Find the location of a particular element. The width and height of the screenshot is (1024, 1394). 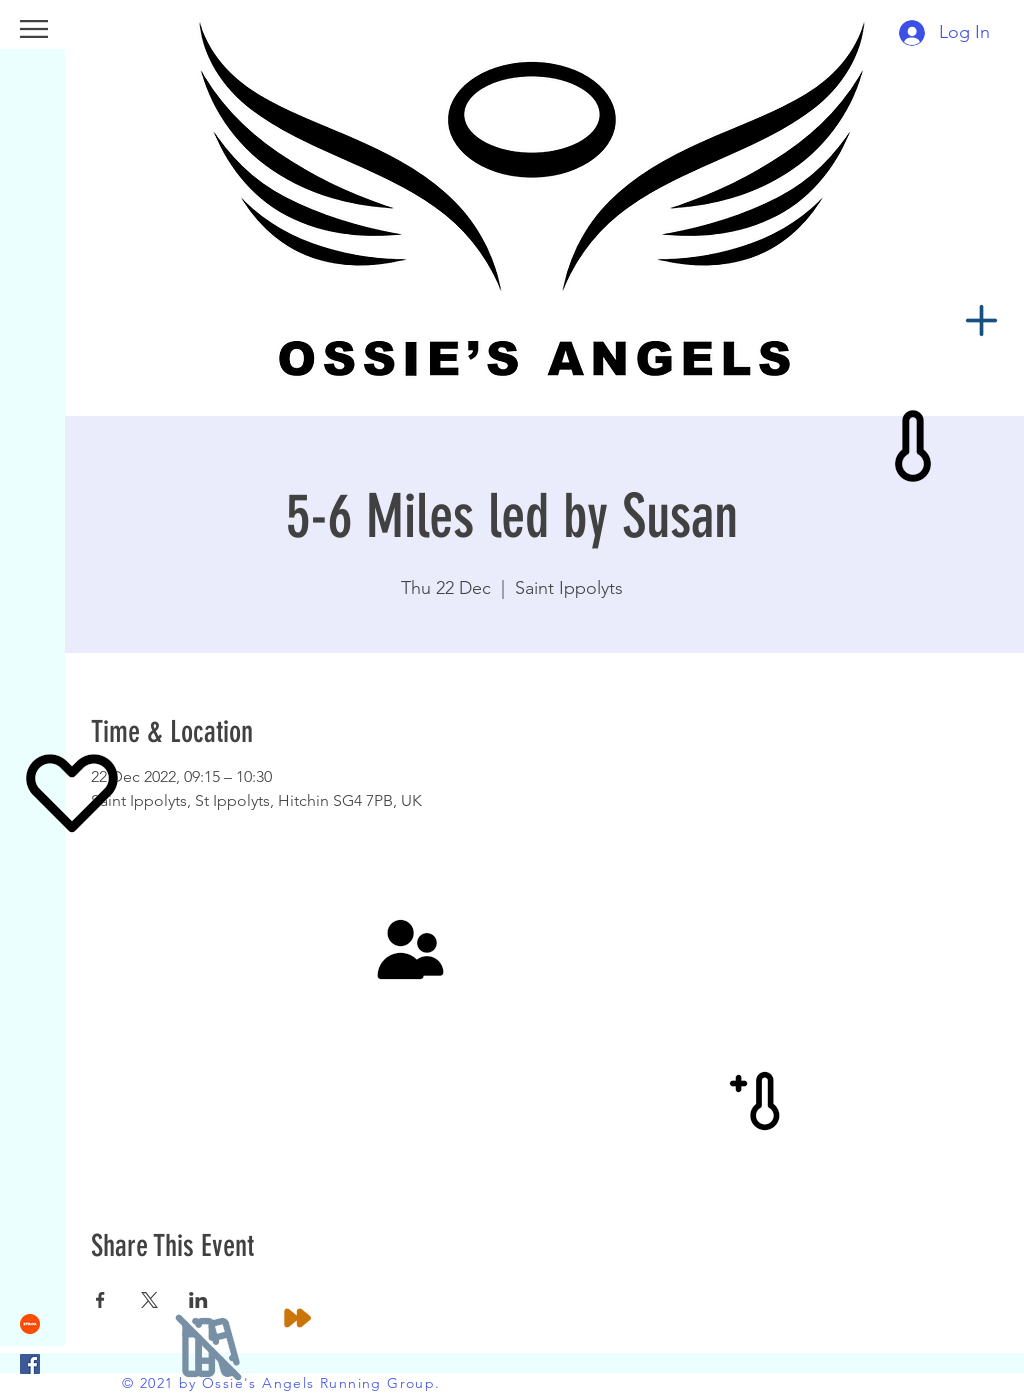

skip to the next track is located at coordinates (296, 1318).